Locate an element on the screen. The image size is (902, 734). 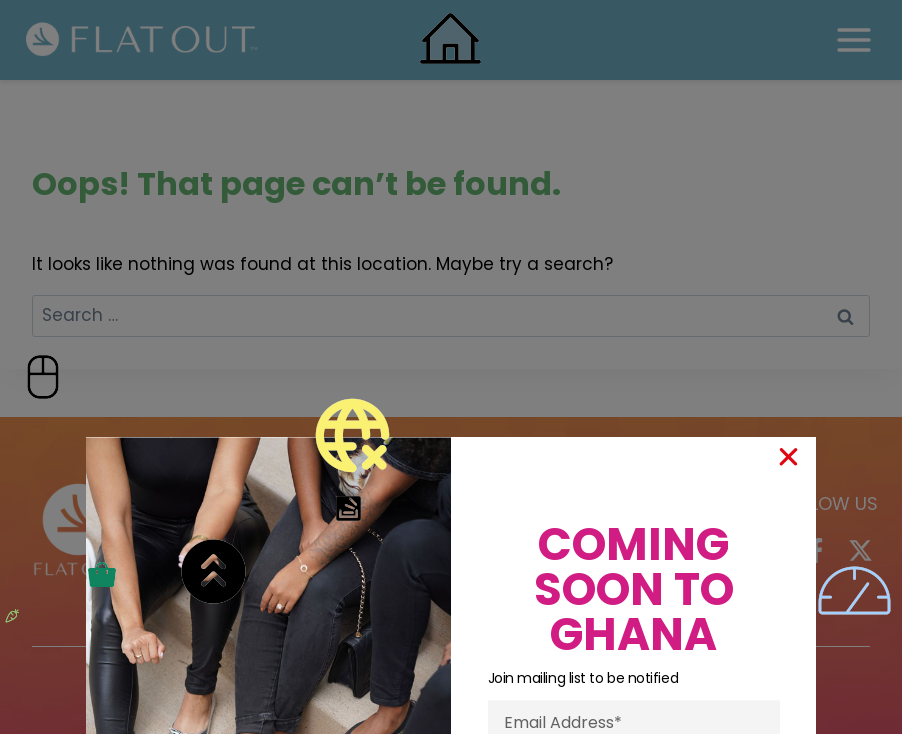
view your shopping bag is located at coordinates (102, 576).